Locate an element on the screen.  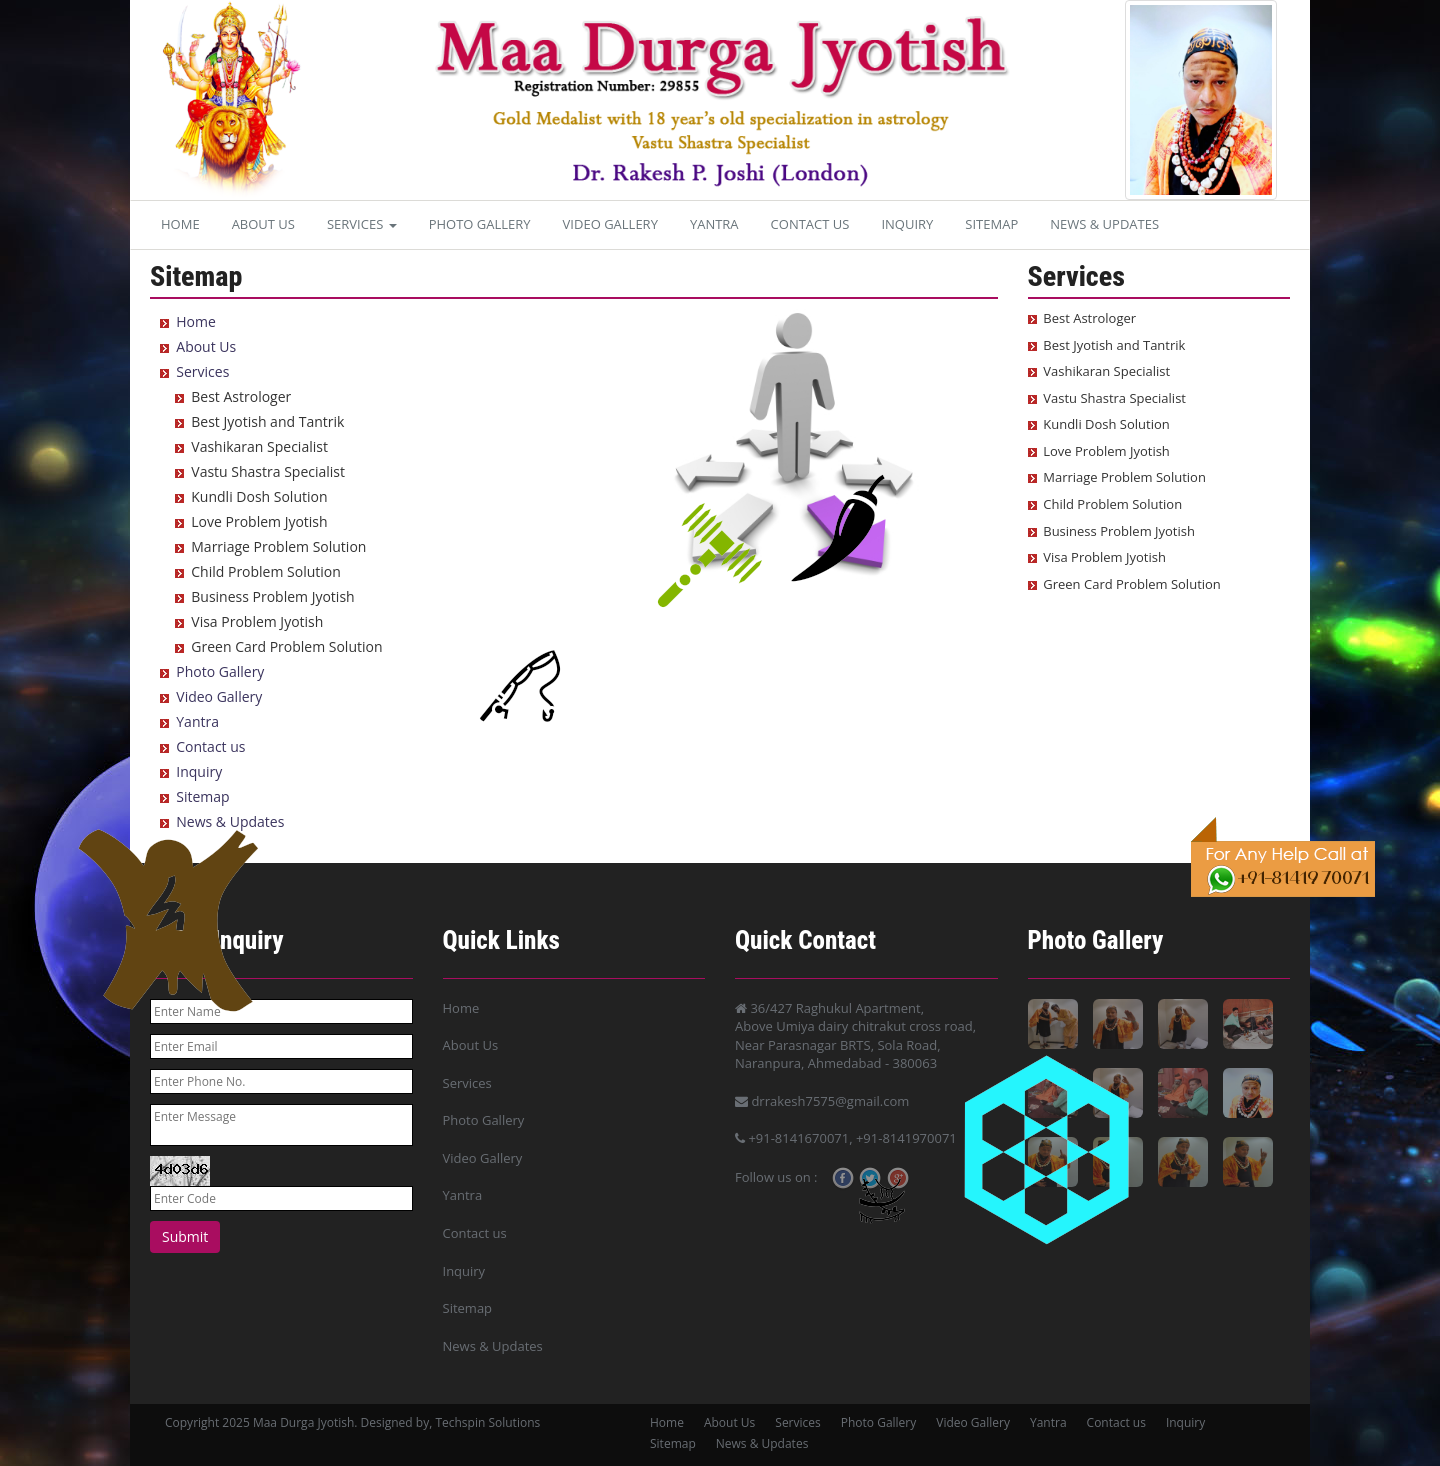
indicates spicy or hot content/food item is located at coordinates (838, 528).